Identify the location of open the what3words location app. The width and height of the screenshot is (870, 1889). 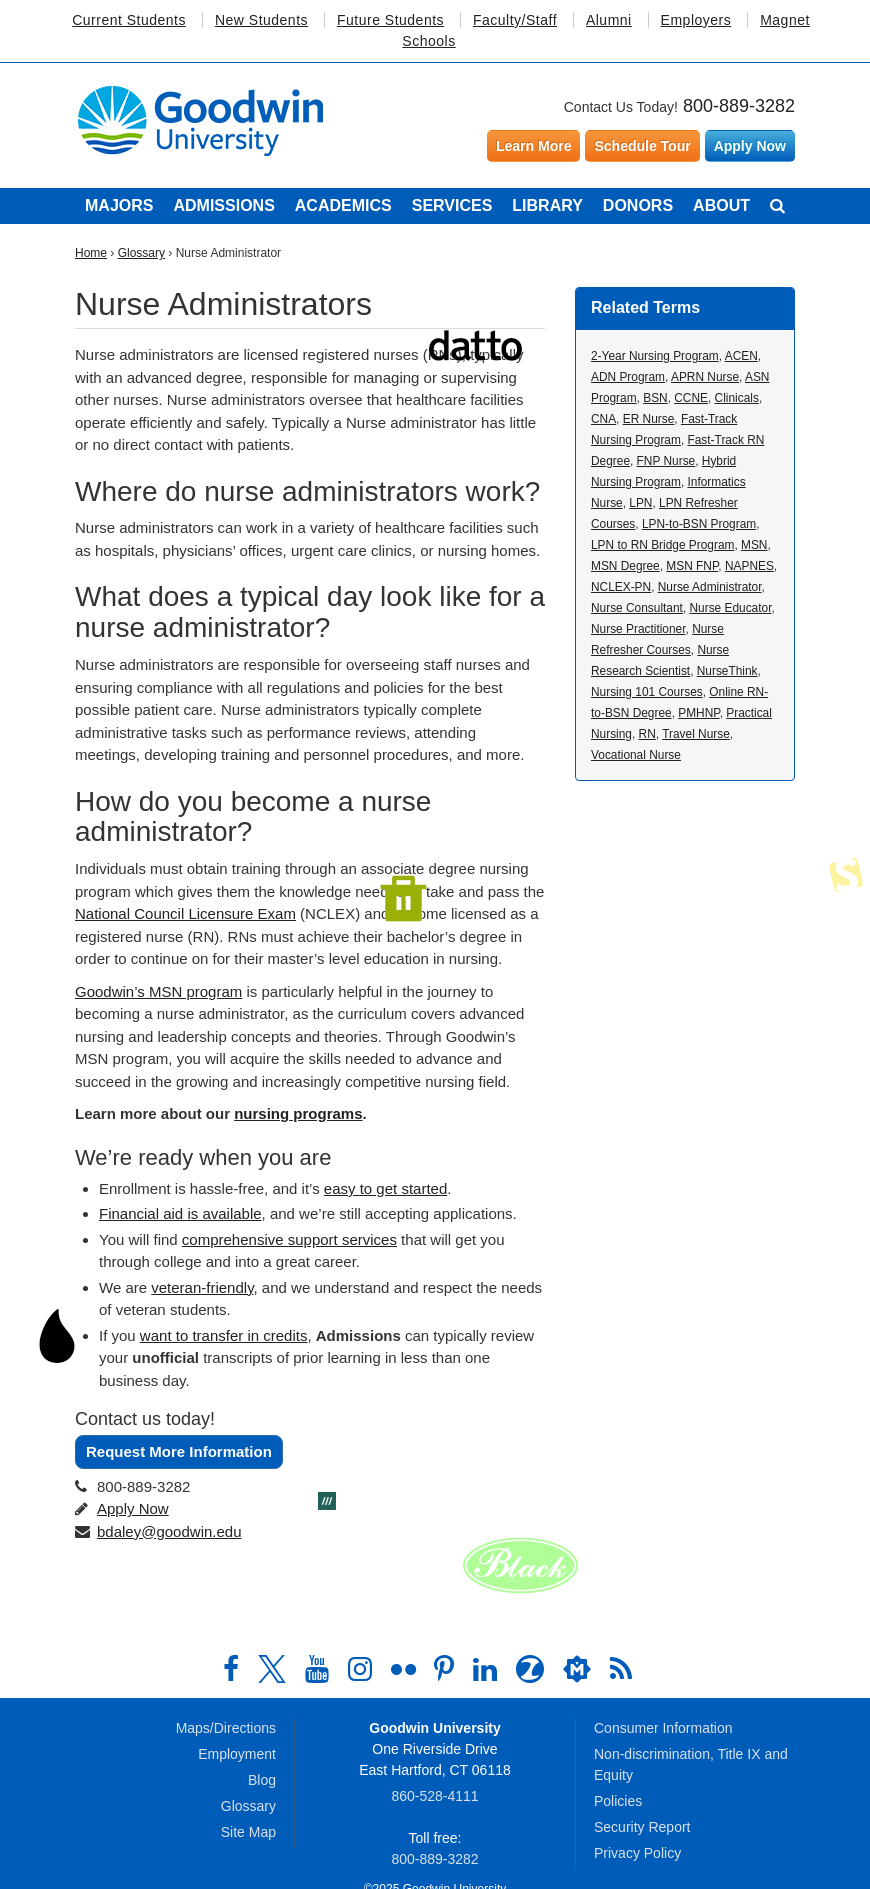
(327, 1501).